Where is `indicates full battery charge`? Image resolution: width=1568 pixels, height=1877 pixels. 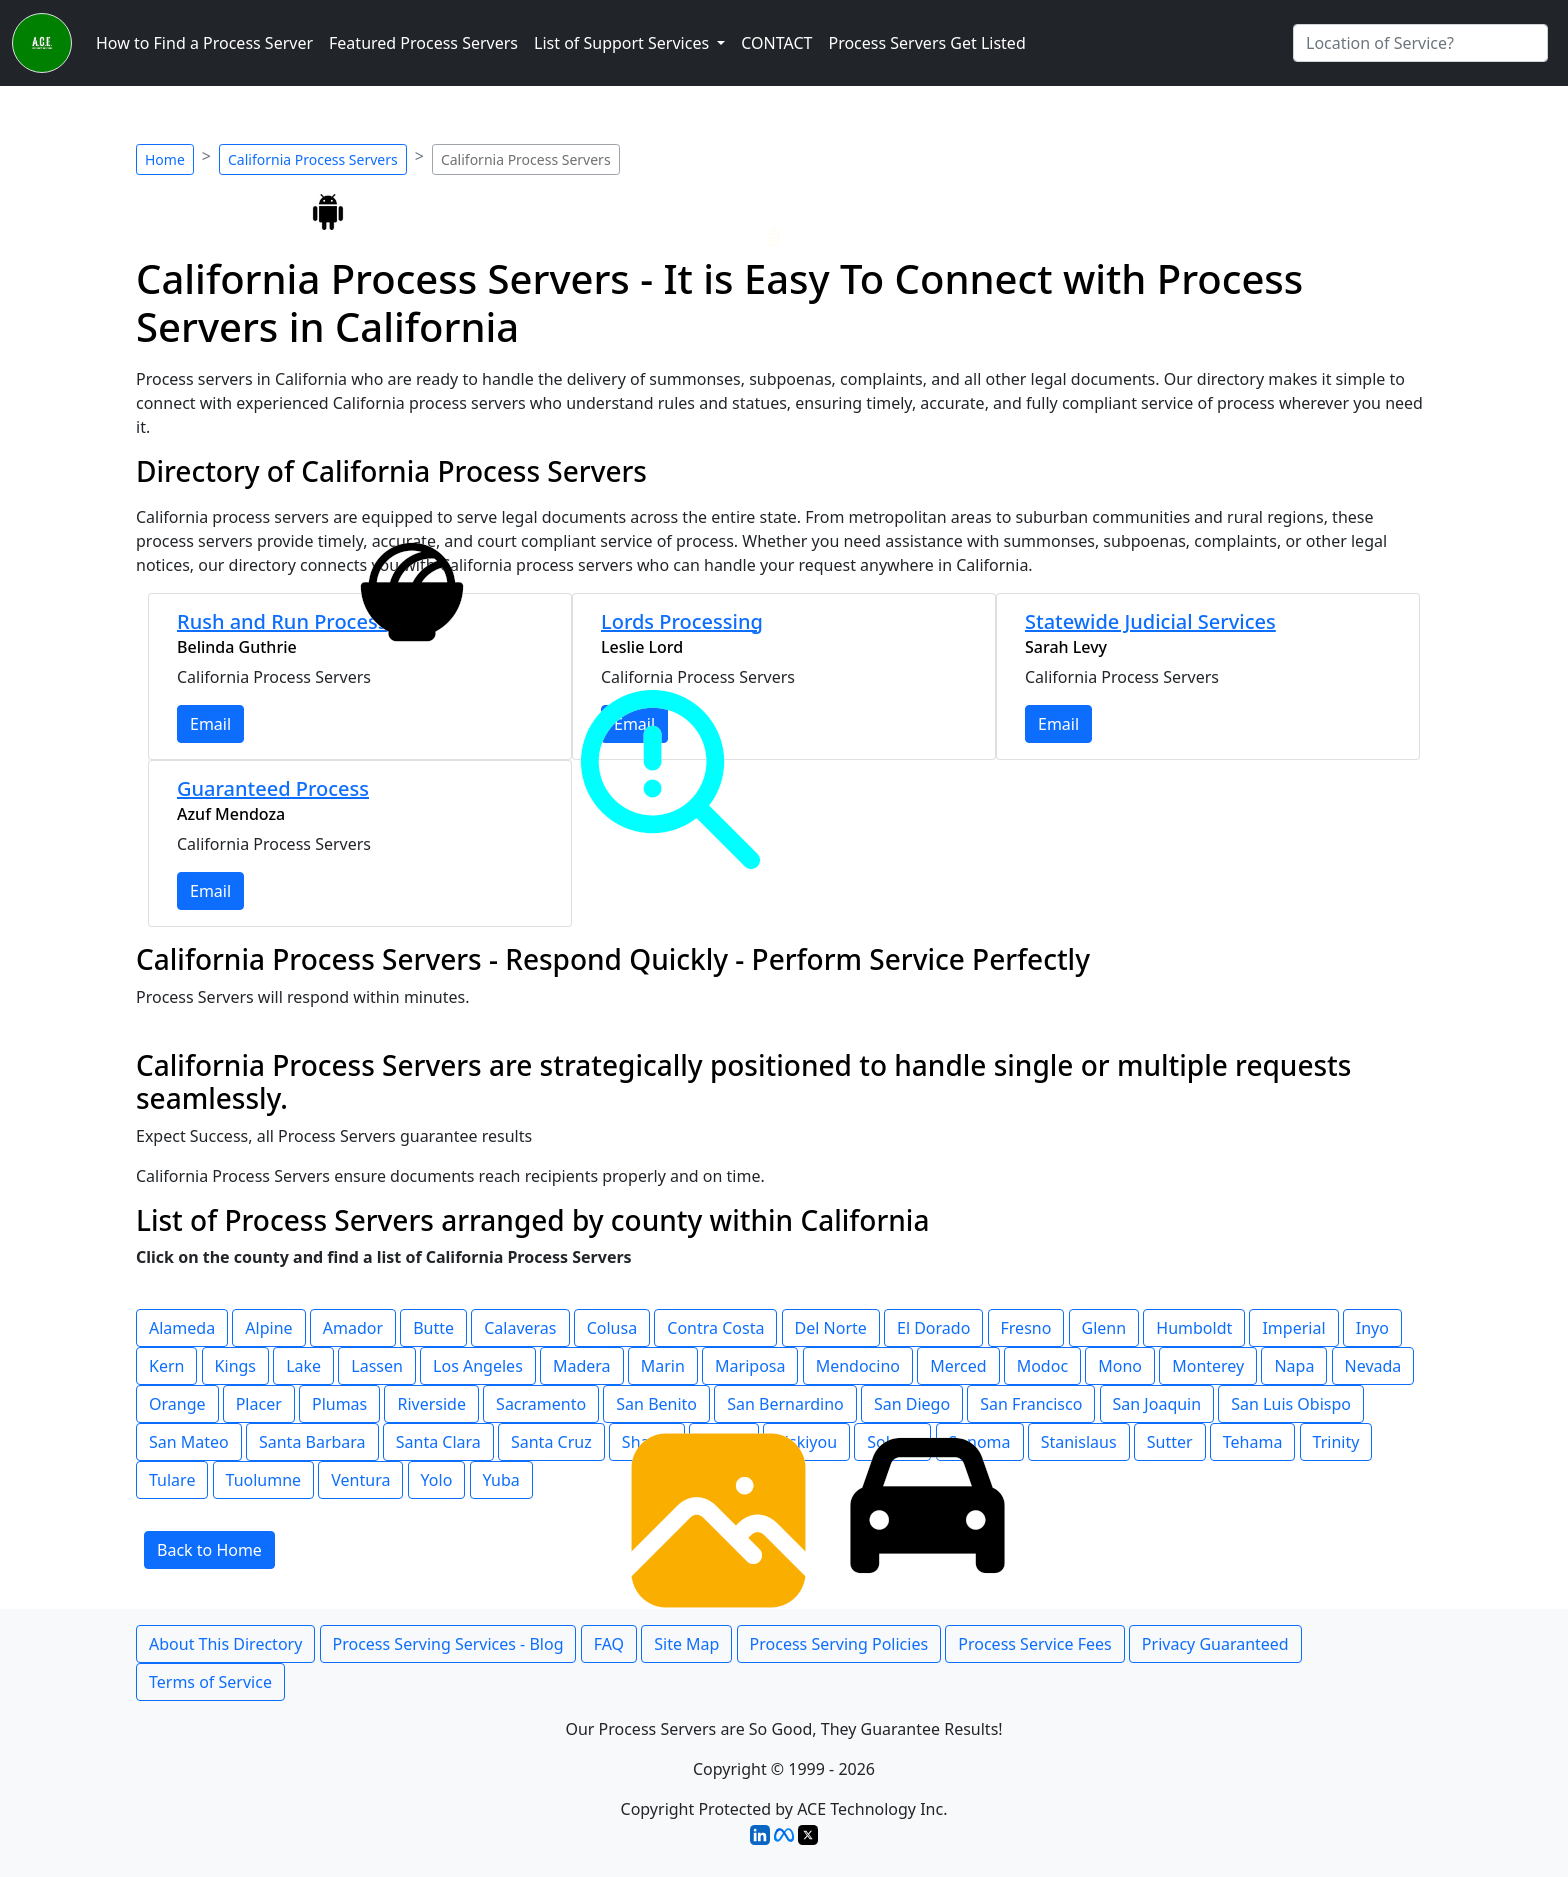 indicates full battery charge is located at coordinates (774, 238).